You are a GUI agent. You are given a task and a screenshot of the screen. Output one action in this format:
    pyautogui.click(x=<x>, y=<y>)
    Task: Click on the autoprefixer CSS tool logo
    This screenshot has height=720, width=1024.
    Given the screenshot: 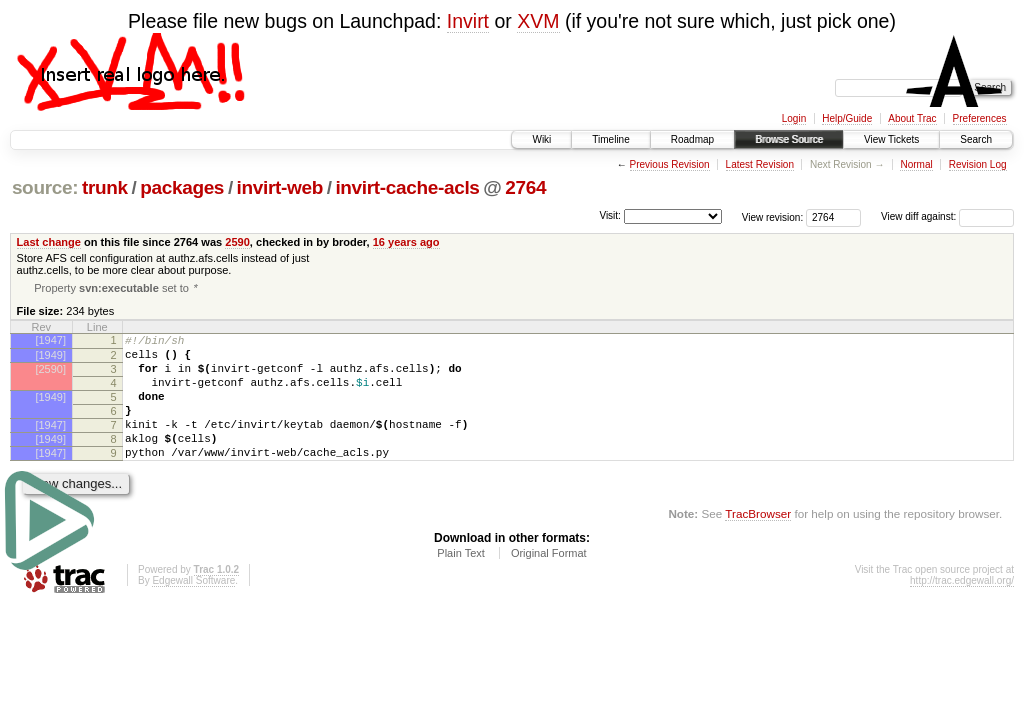 What is the action you would take?
    pyautogui.click(x=954, y=71)
    